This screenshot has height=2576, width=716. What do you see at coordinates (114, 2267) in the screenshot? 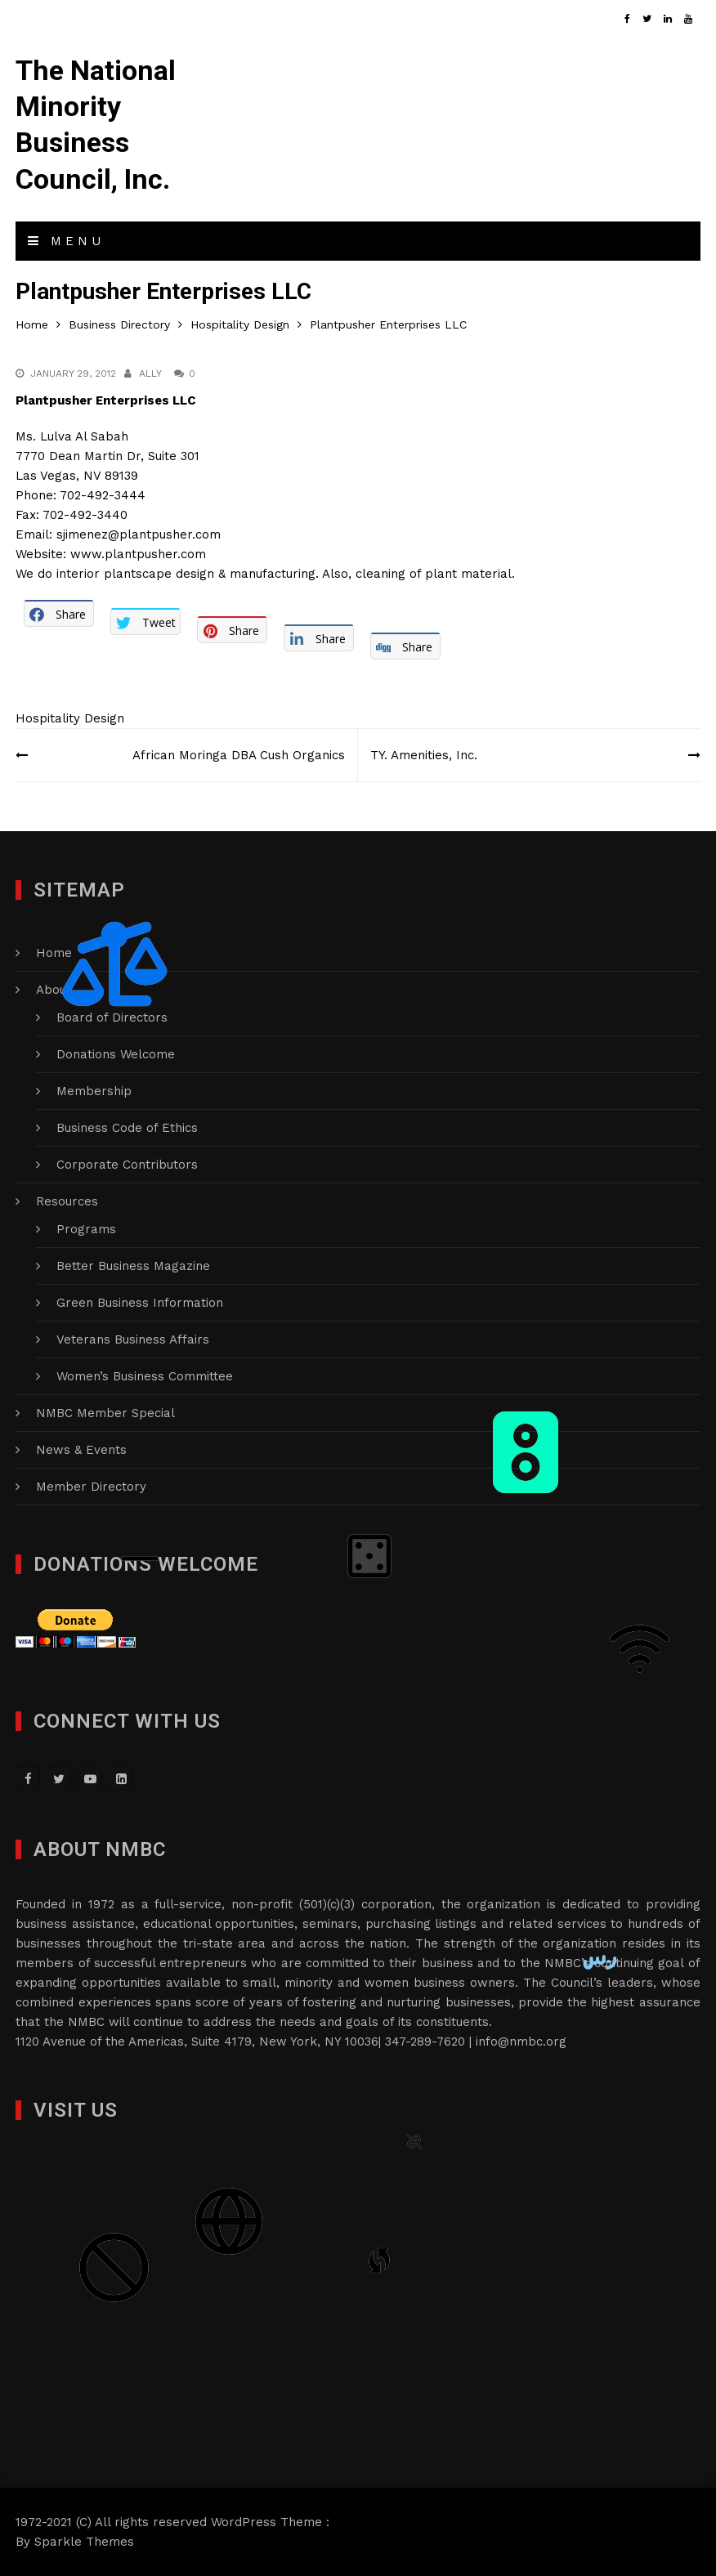
I see `indicates blocked or prohibited action` at bounding box center [114, 2267].